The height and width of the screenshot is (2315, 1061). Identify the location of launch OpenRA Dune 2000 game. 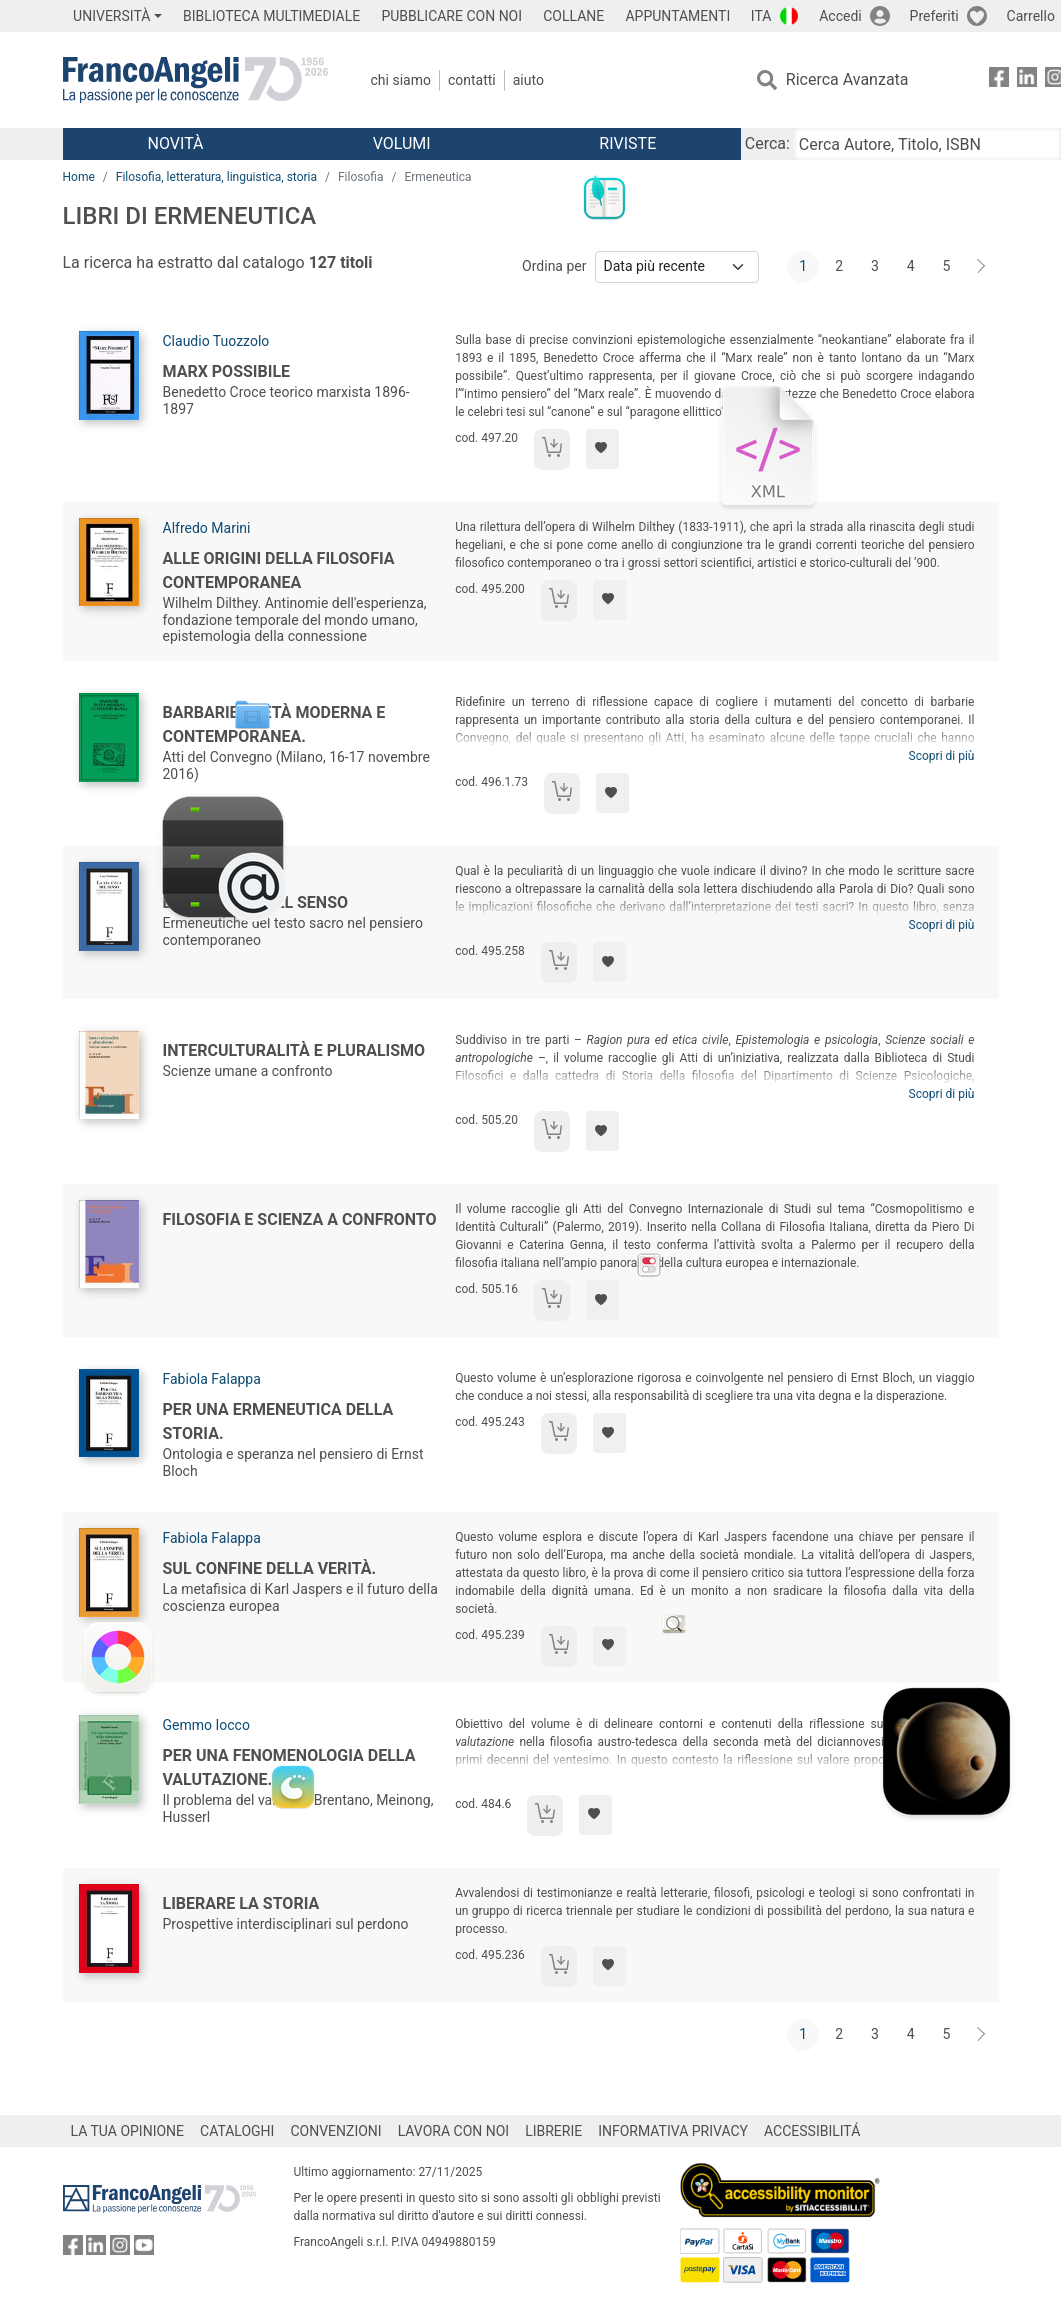
(946, 1751).